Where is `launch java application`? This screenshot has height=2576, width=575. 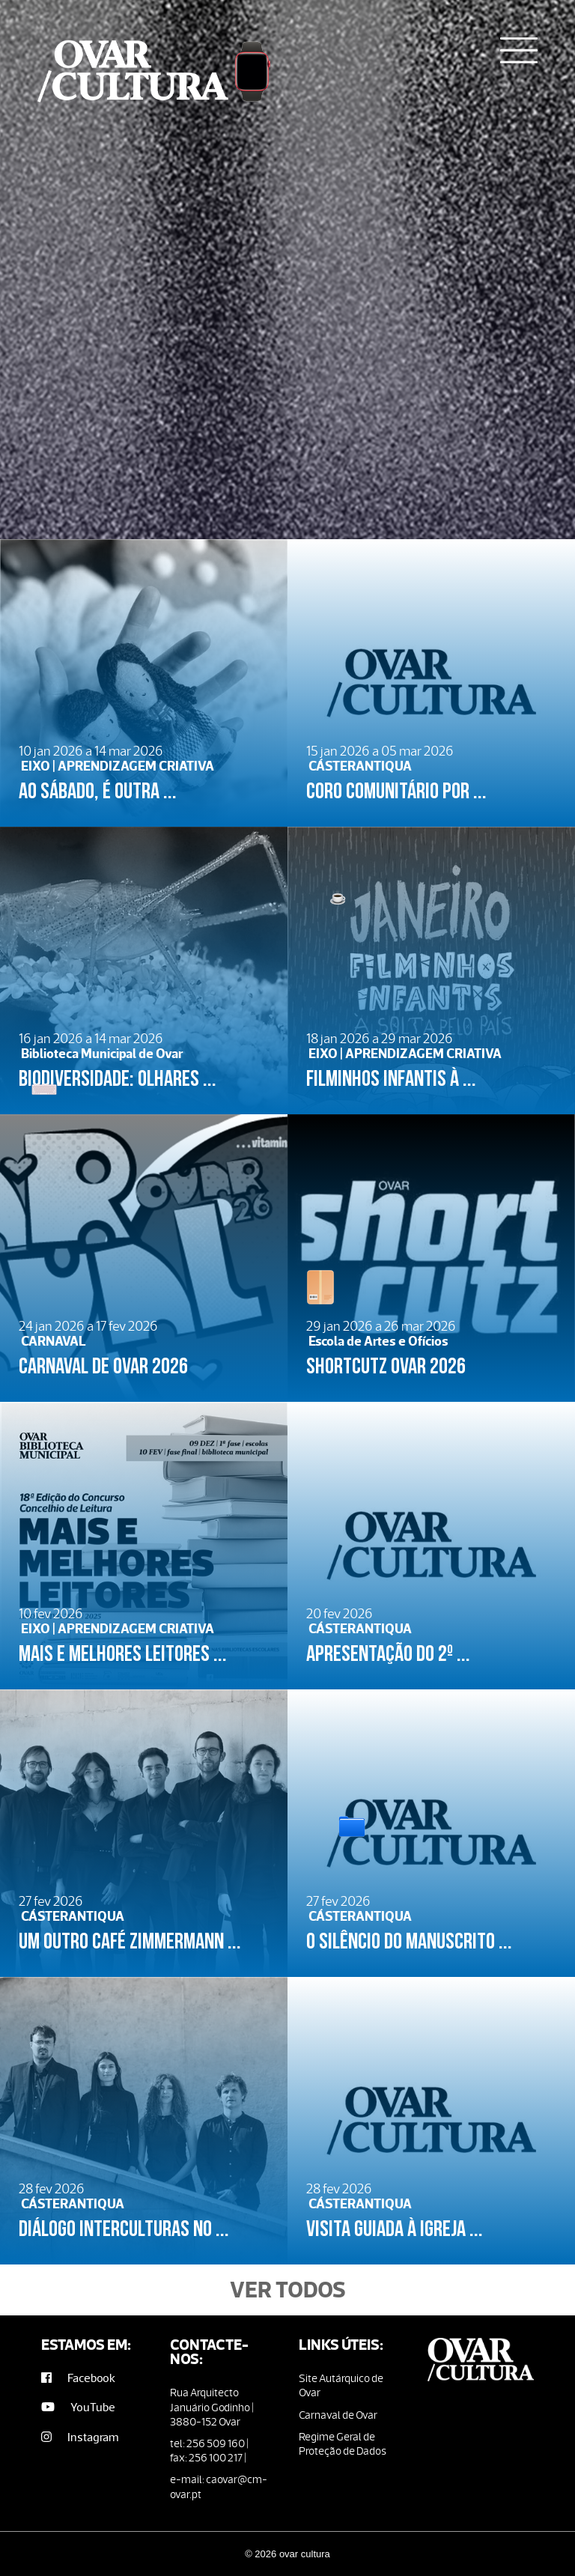 launch java application is located at coordinates (338, 899).